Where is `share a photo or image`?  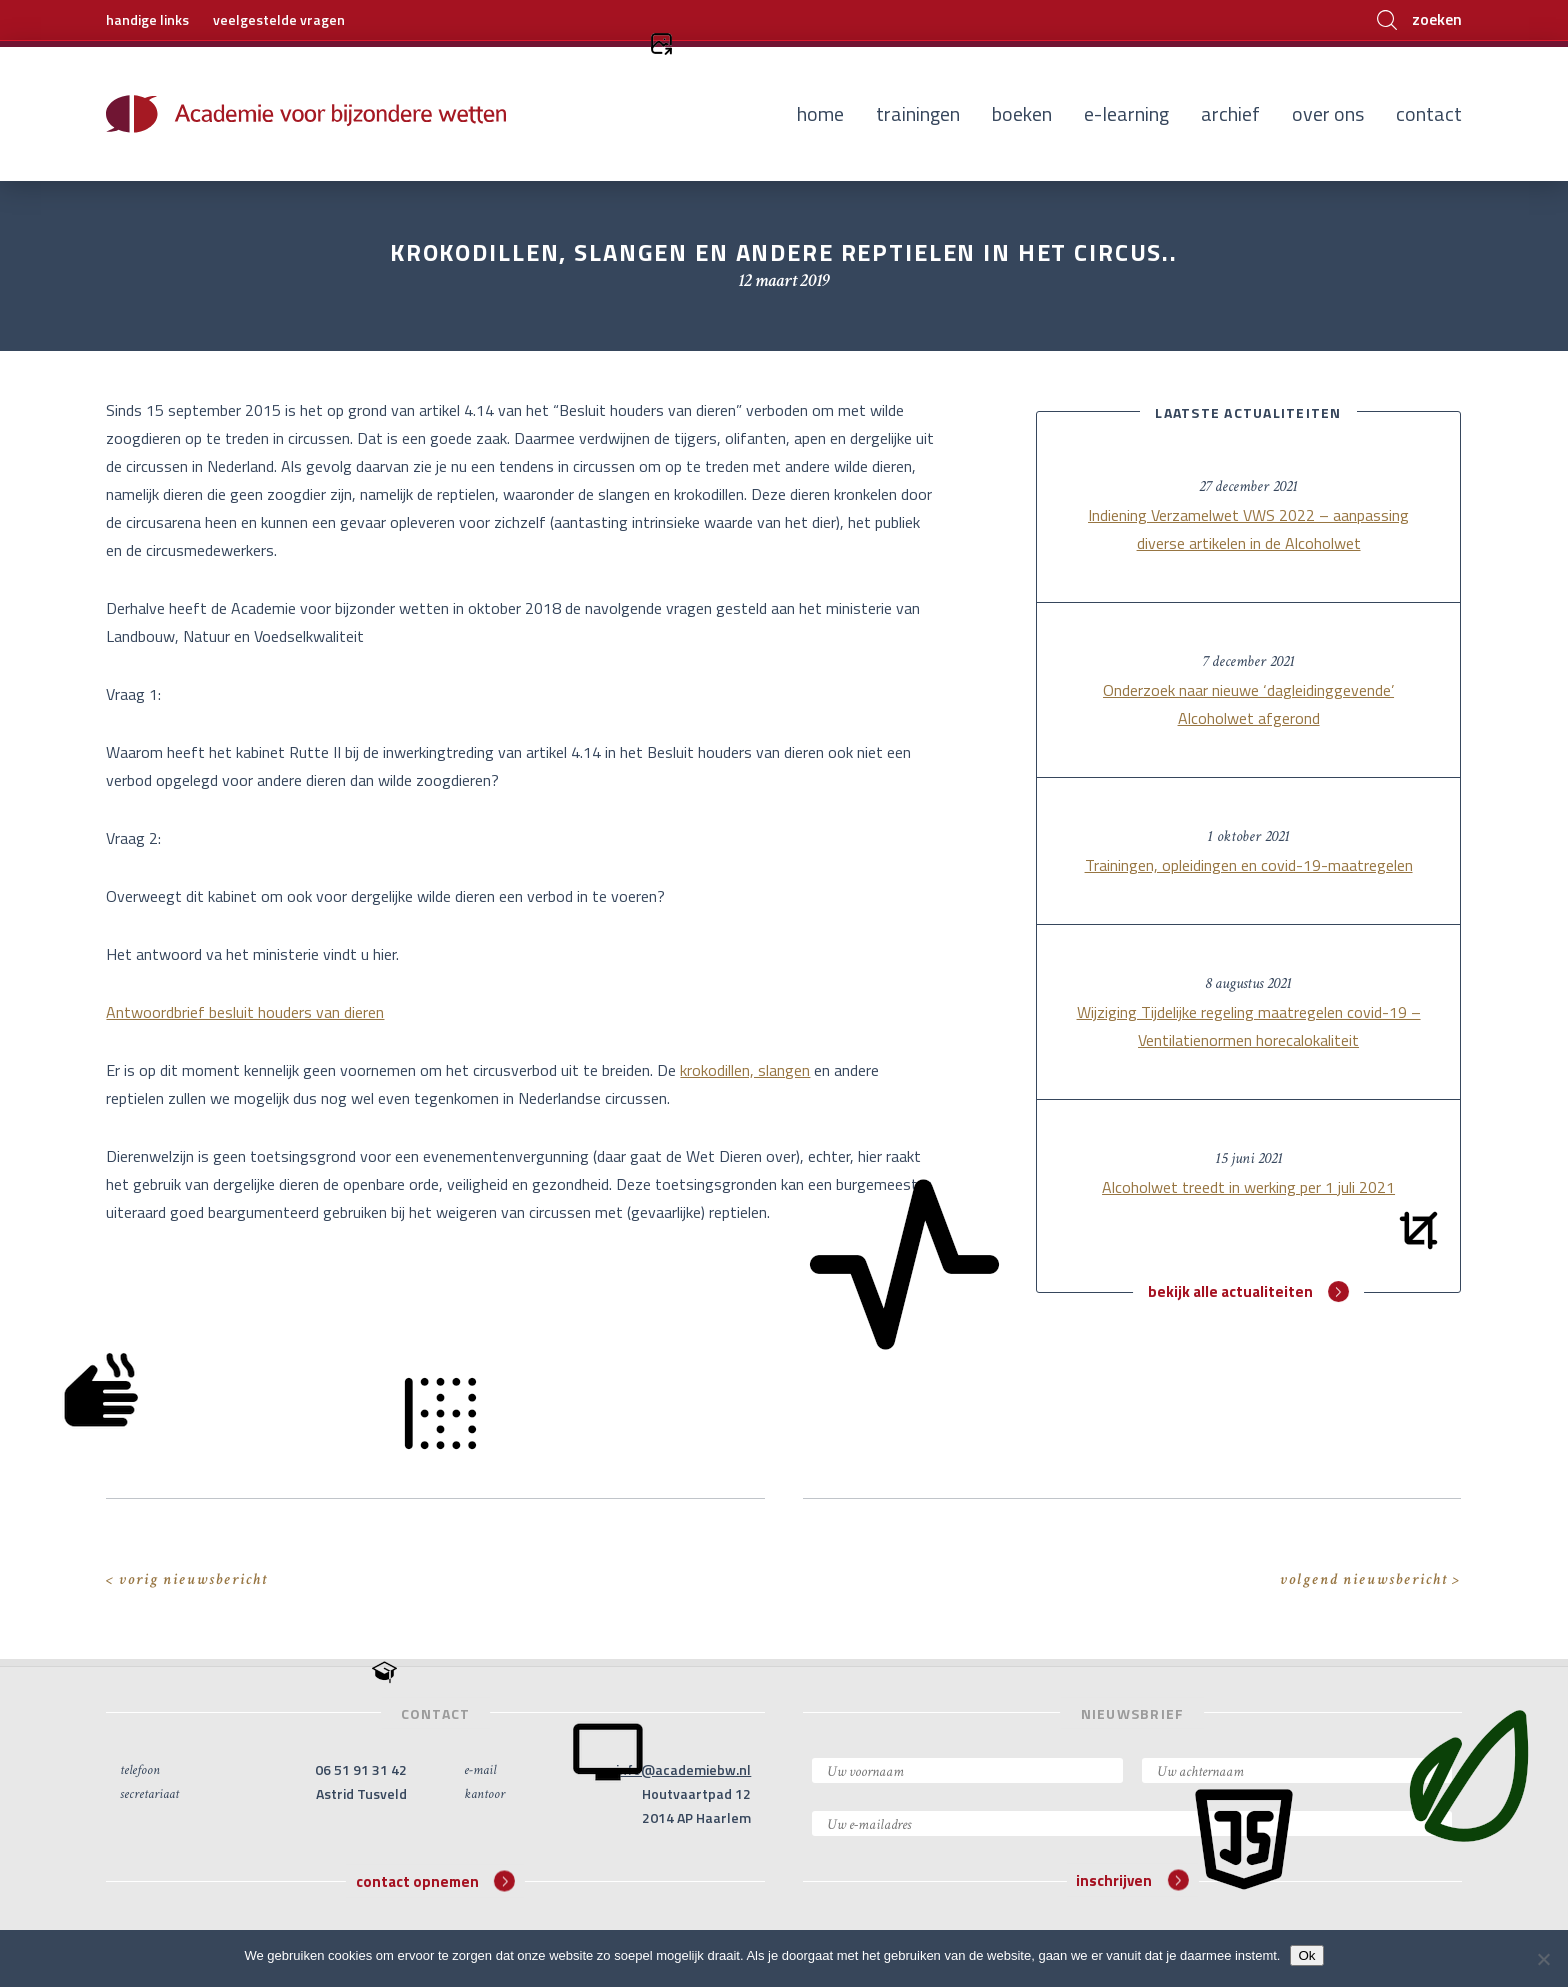 share a photo or image is located at coordinates (661, 43).